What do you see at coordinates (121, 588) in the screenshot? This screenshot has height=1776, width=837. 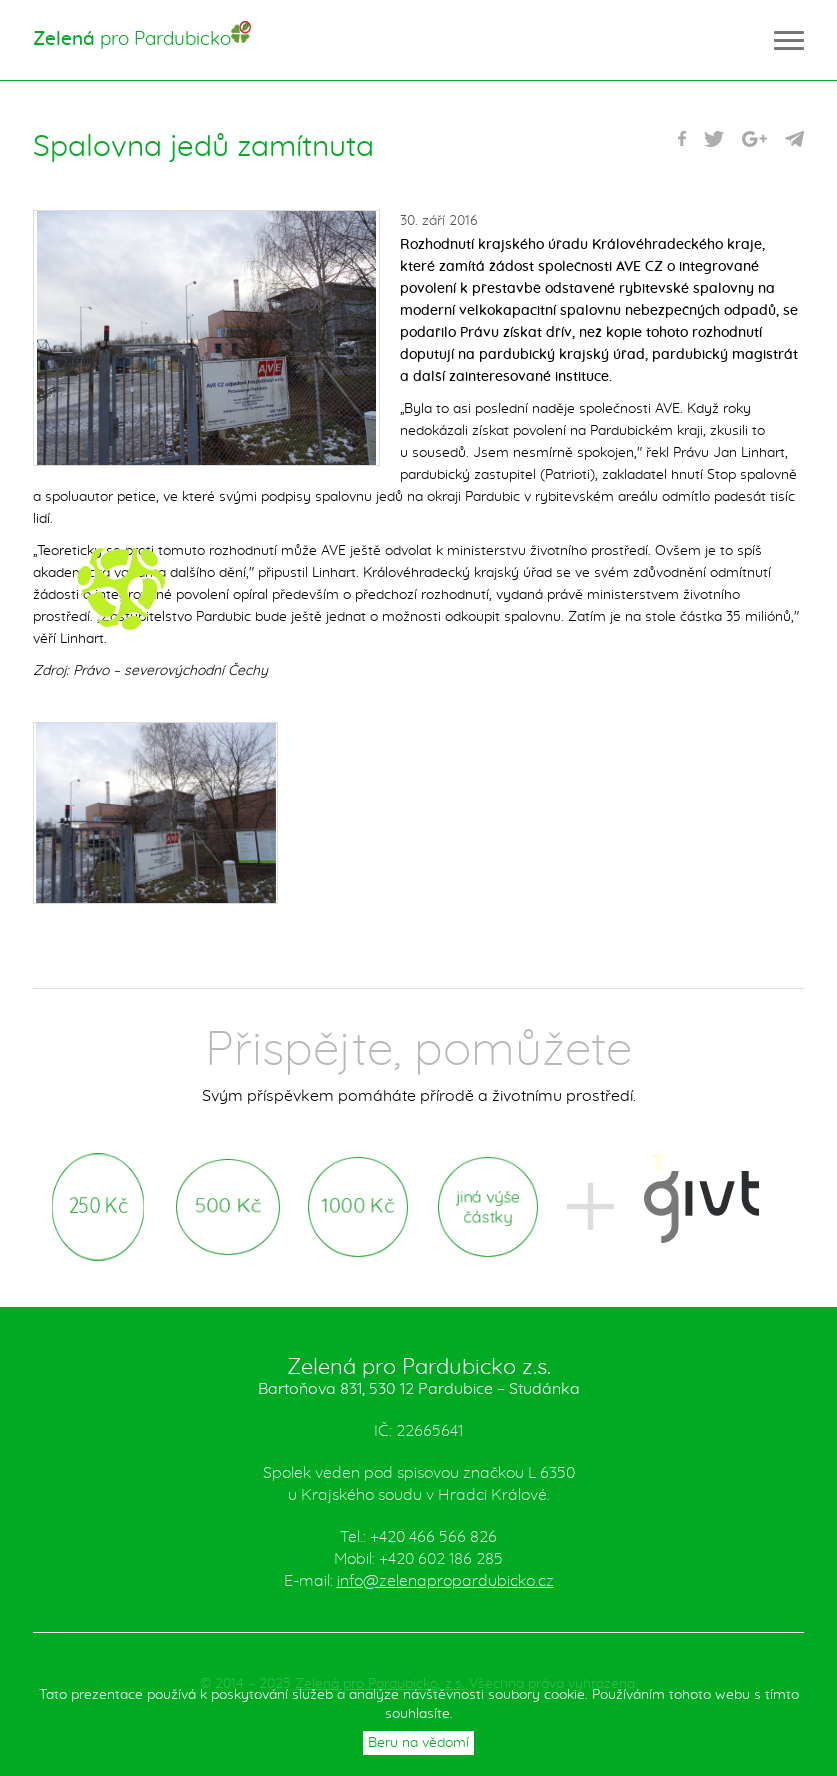 I see `indicates a multi-attack or combo ability in a game` at bounding box center [121, 588].